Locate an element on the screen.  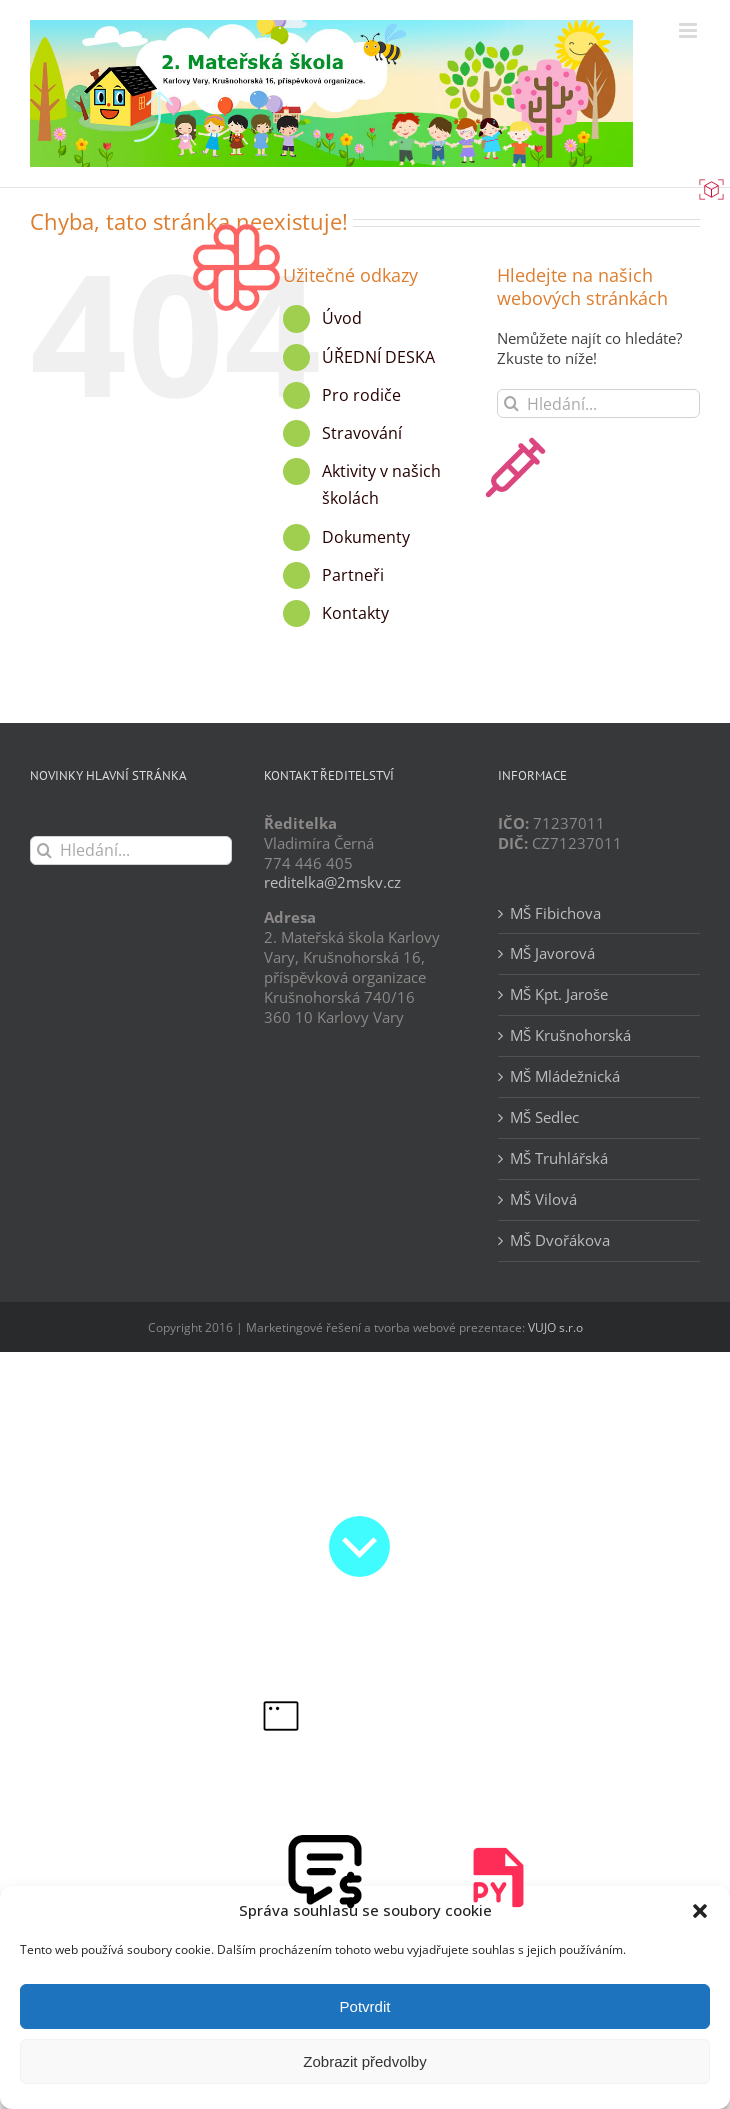
view payment or transaction messages is located at coordinates (325, 1868).